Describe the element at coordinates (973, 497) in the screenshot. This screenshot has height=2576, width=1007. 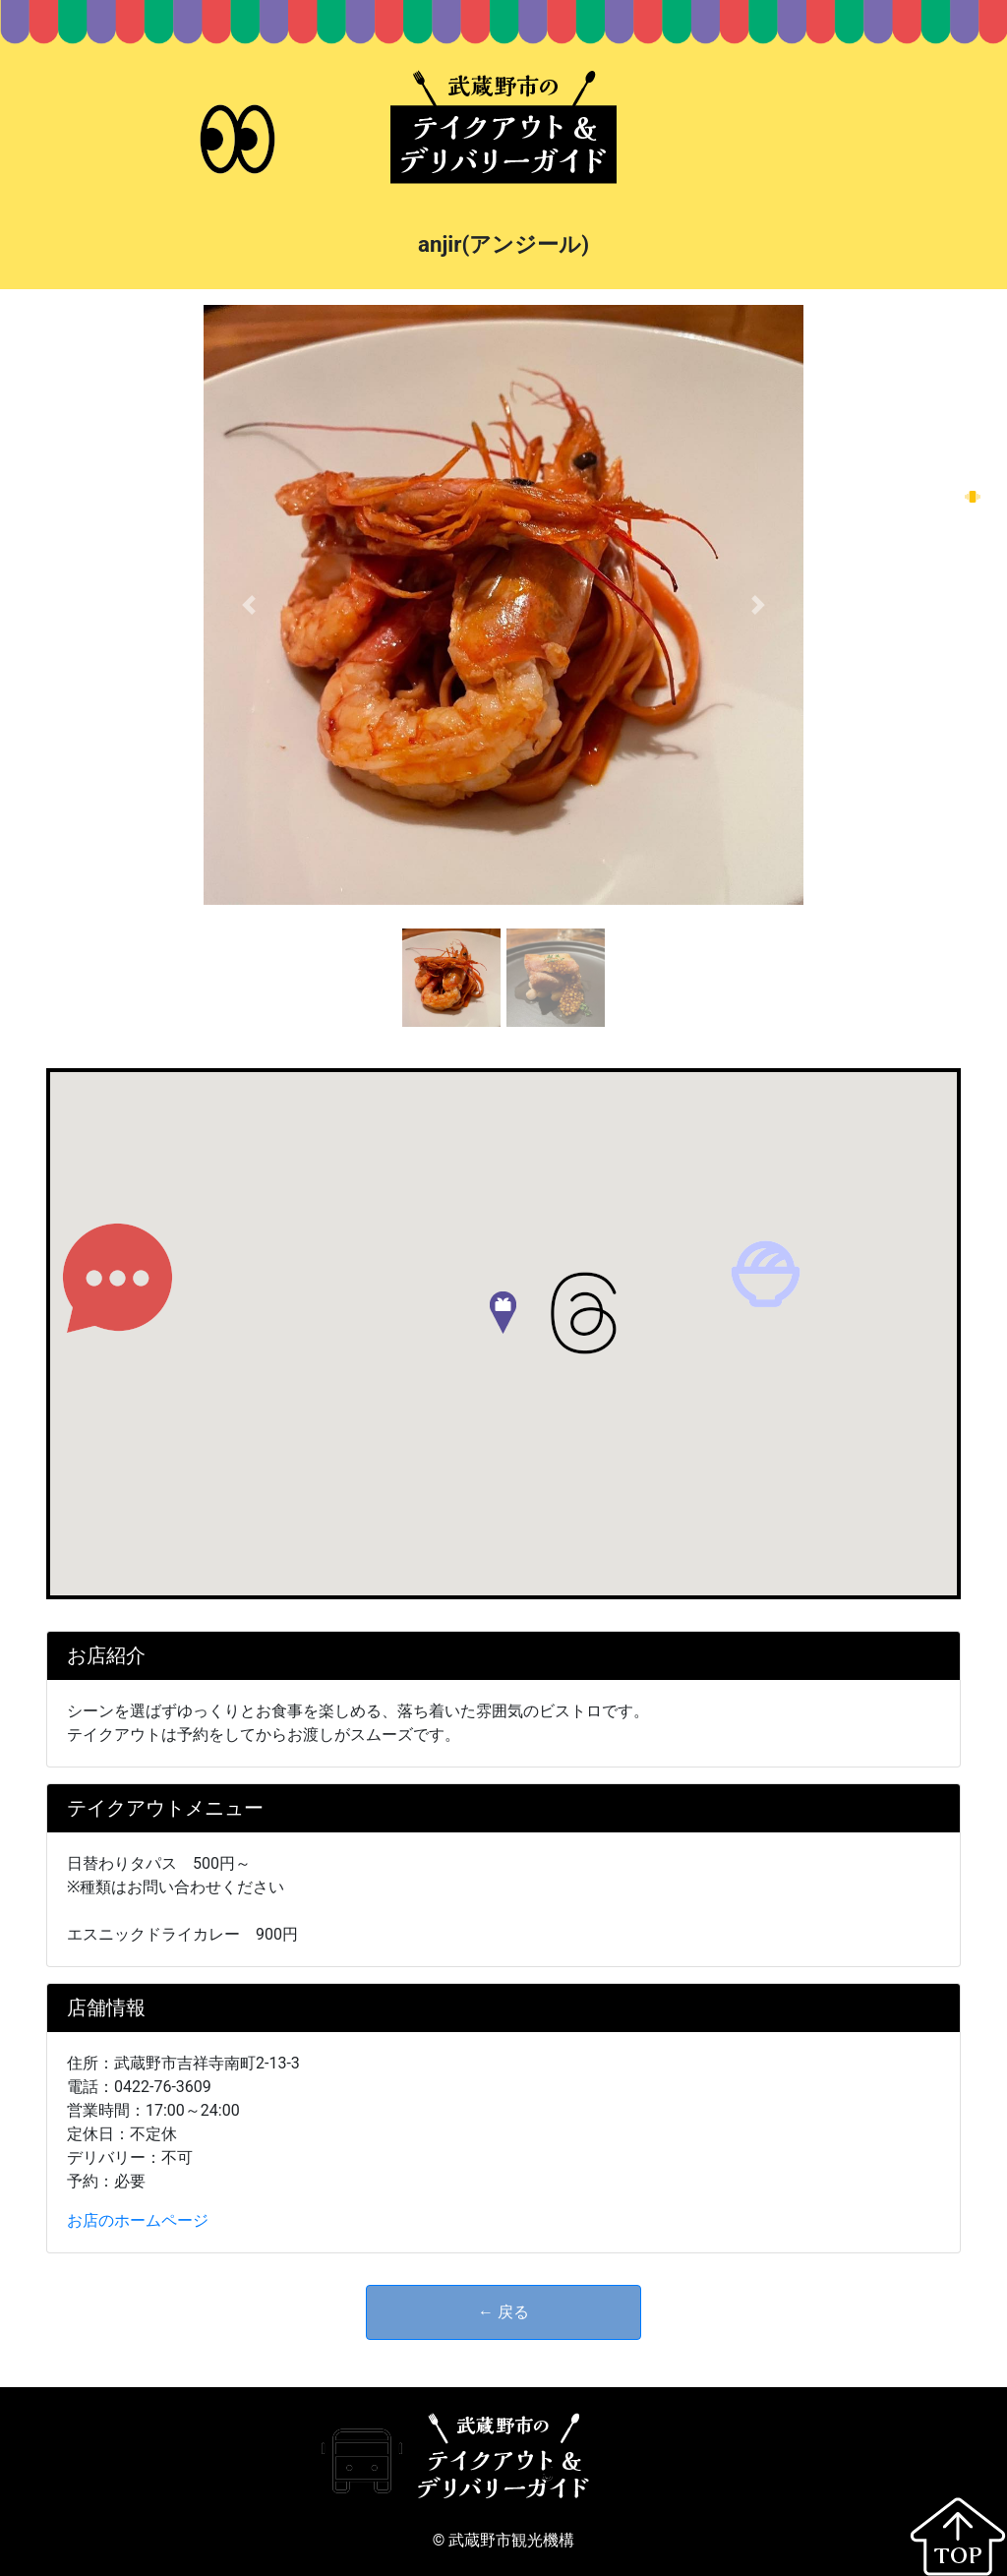
I see `enable vibration mode on device` at that location.